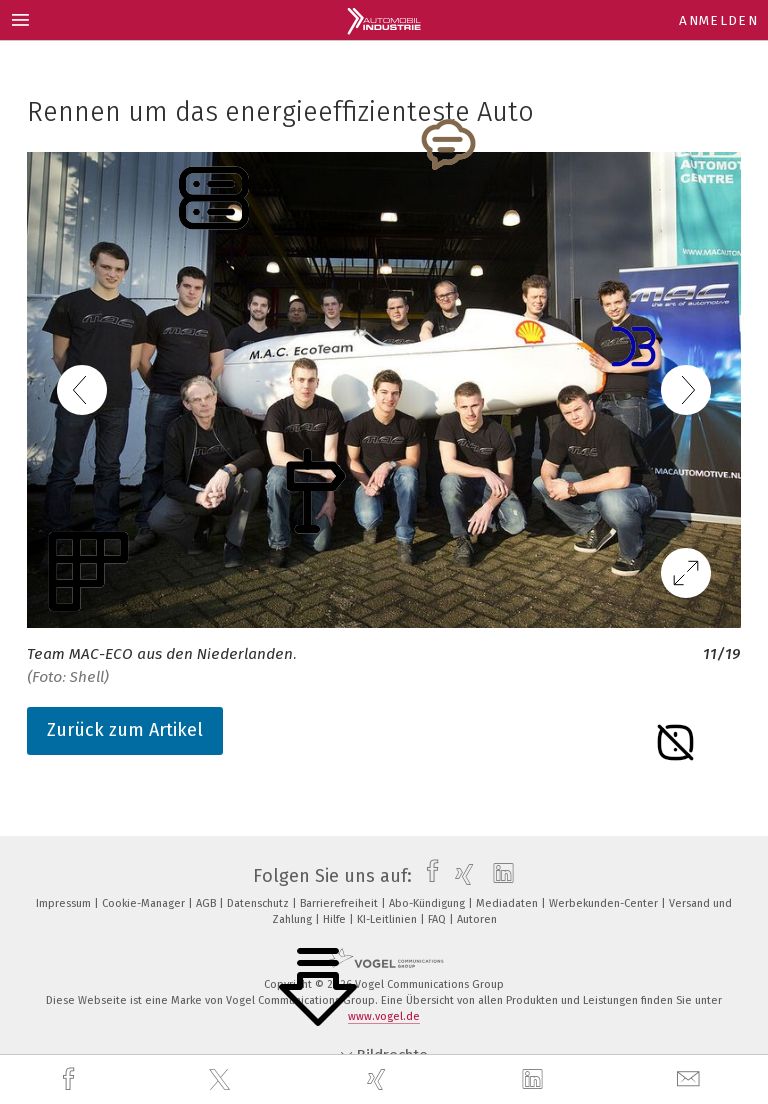  Describe the element at coordinates (214, 198) in the screenshot. I see `view server status` at that location.